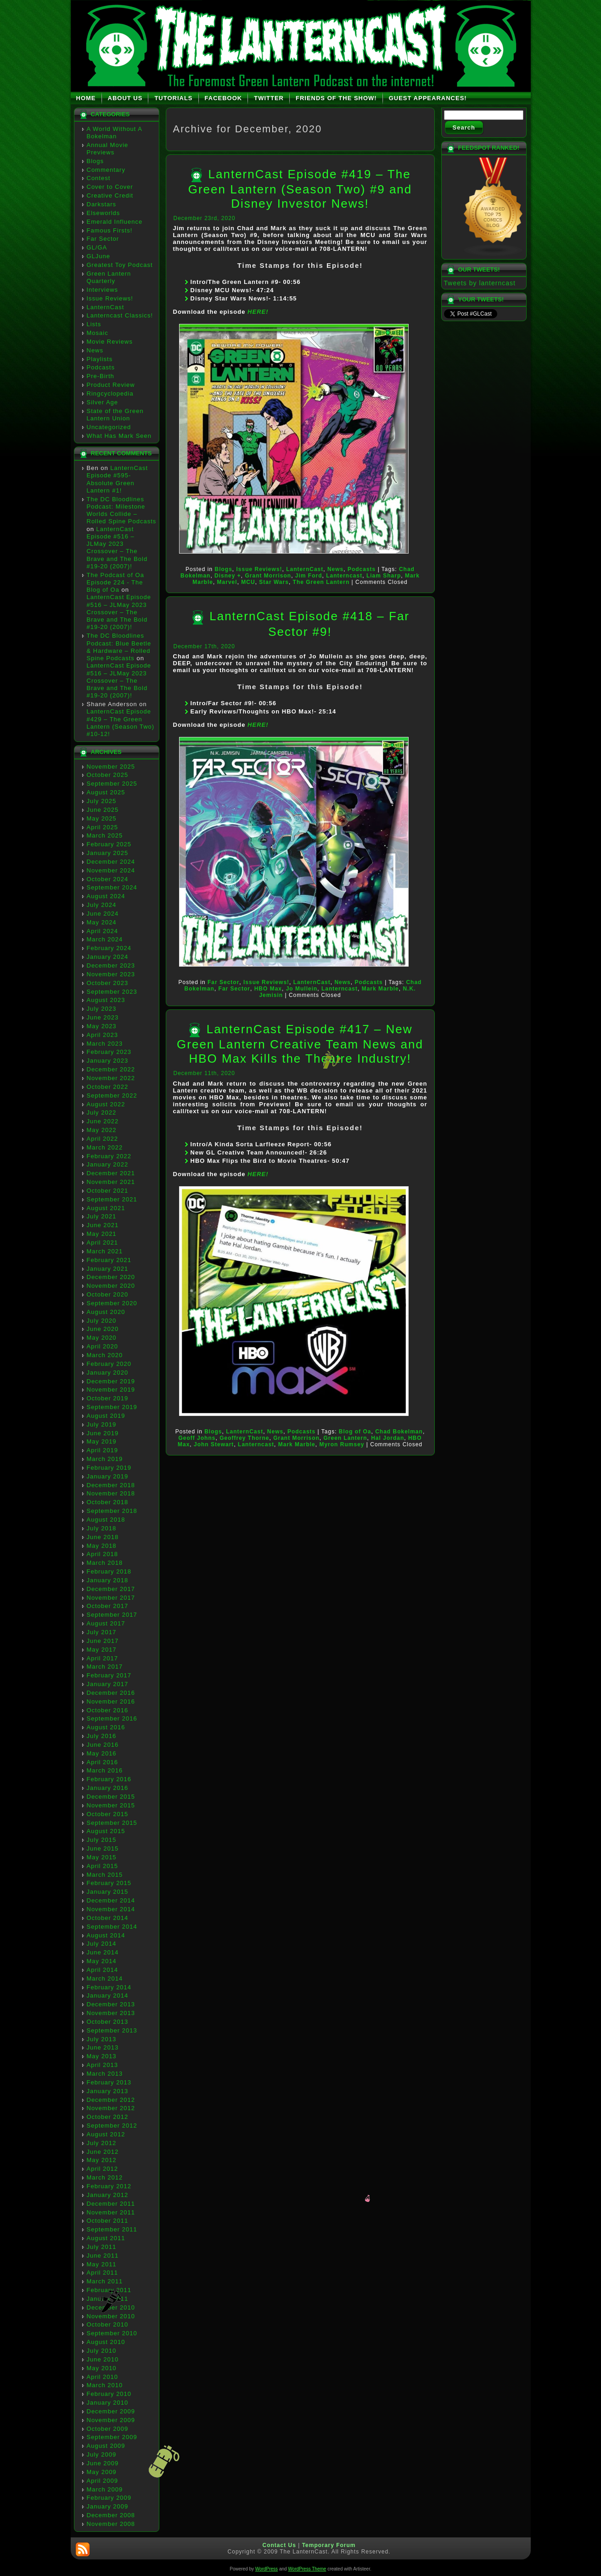 This screenshot has height=2576, width=601. Describe the element at coordinates (163, 2461) in the screenshot. I see `select flash grenade weapon or equipment` at that location.